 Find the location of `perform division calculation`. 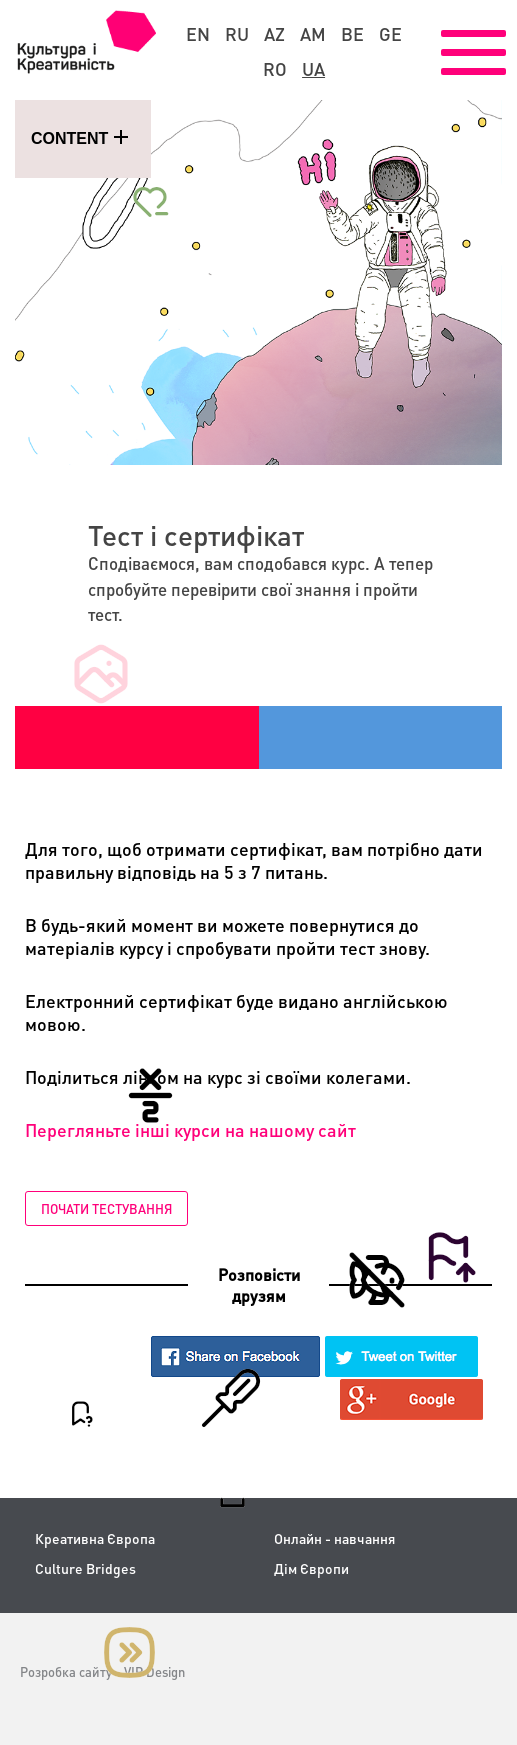

perform division calculation is located at coordinates (150, 1095).